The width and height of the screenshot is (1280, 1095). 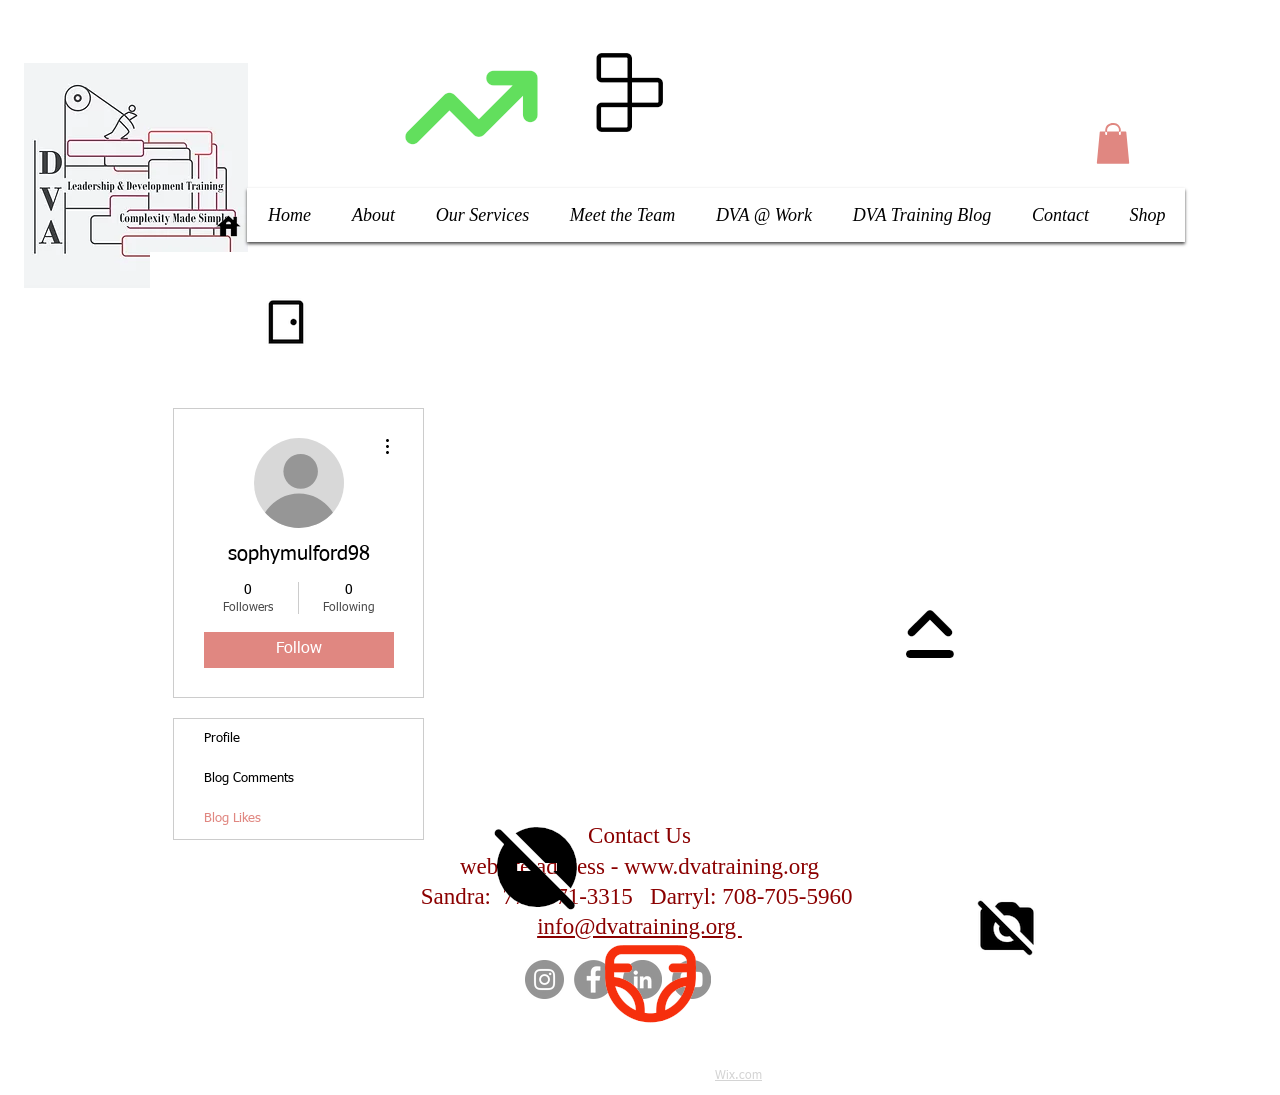 What do you see at coordinates (623, 92) in the screenshot?
I see `open Replit coding environment` at bounding box center [623, 92].